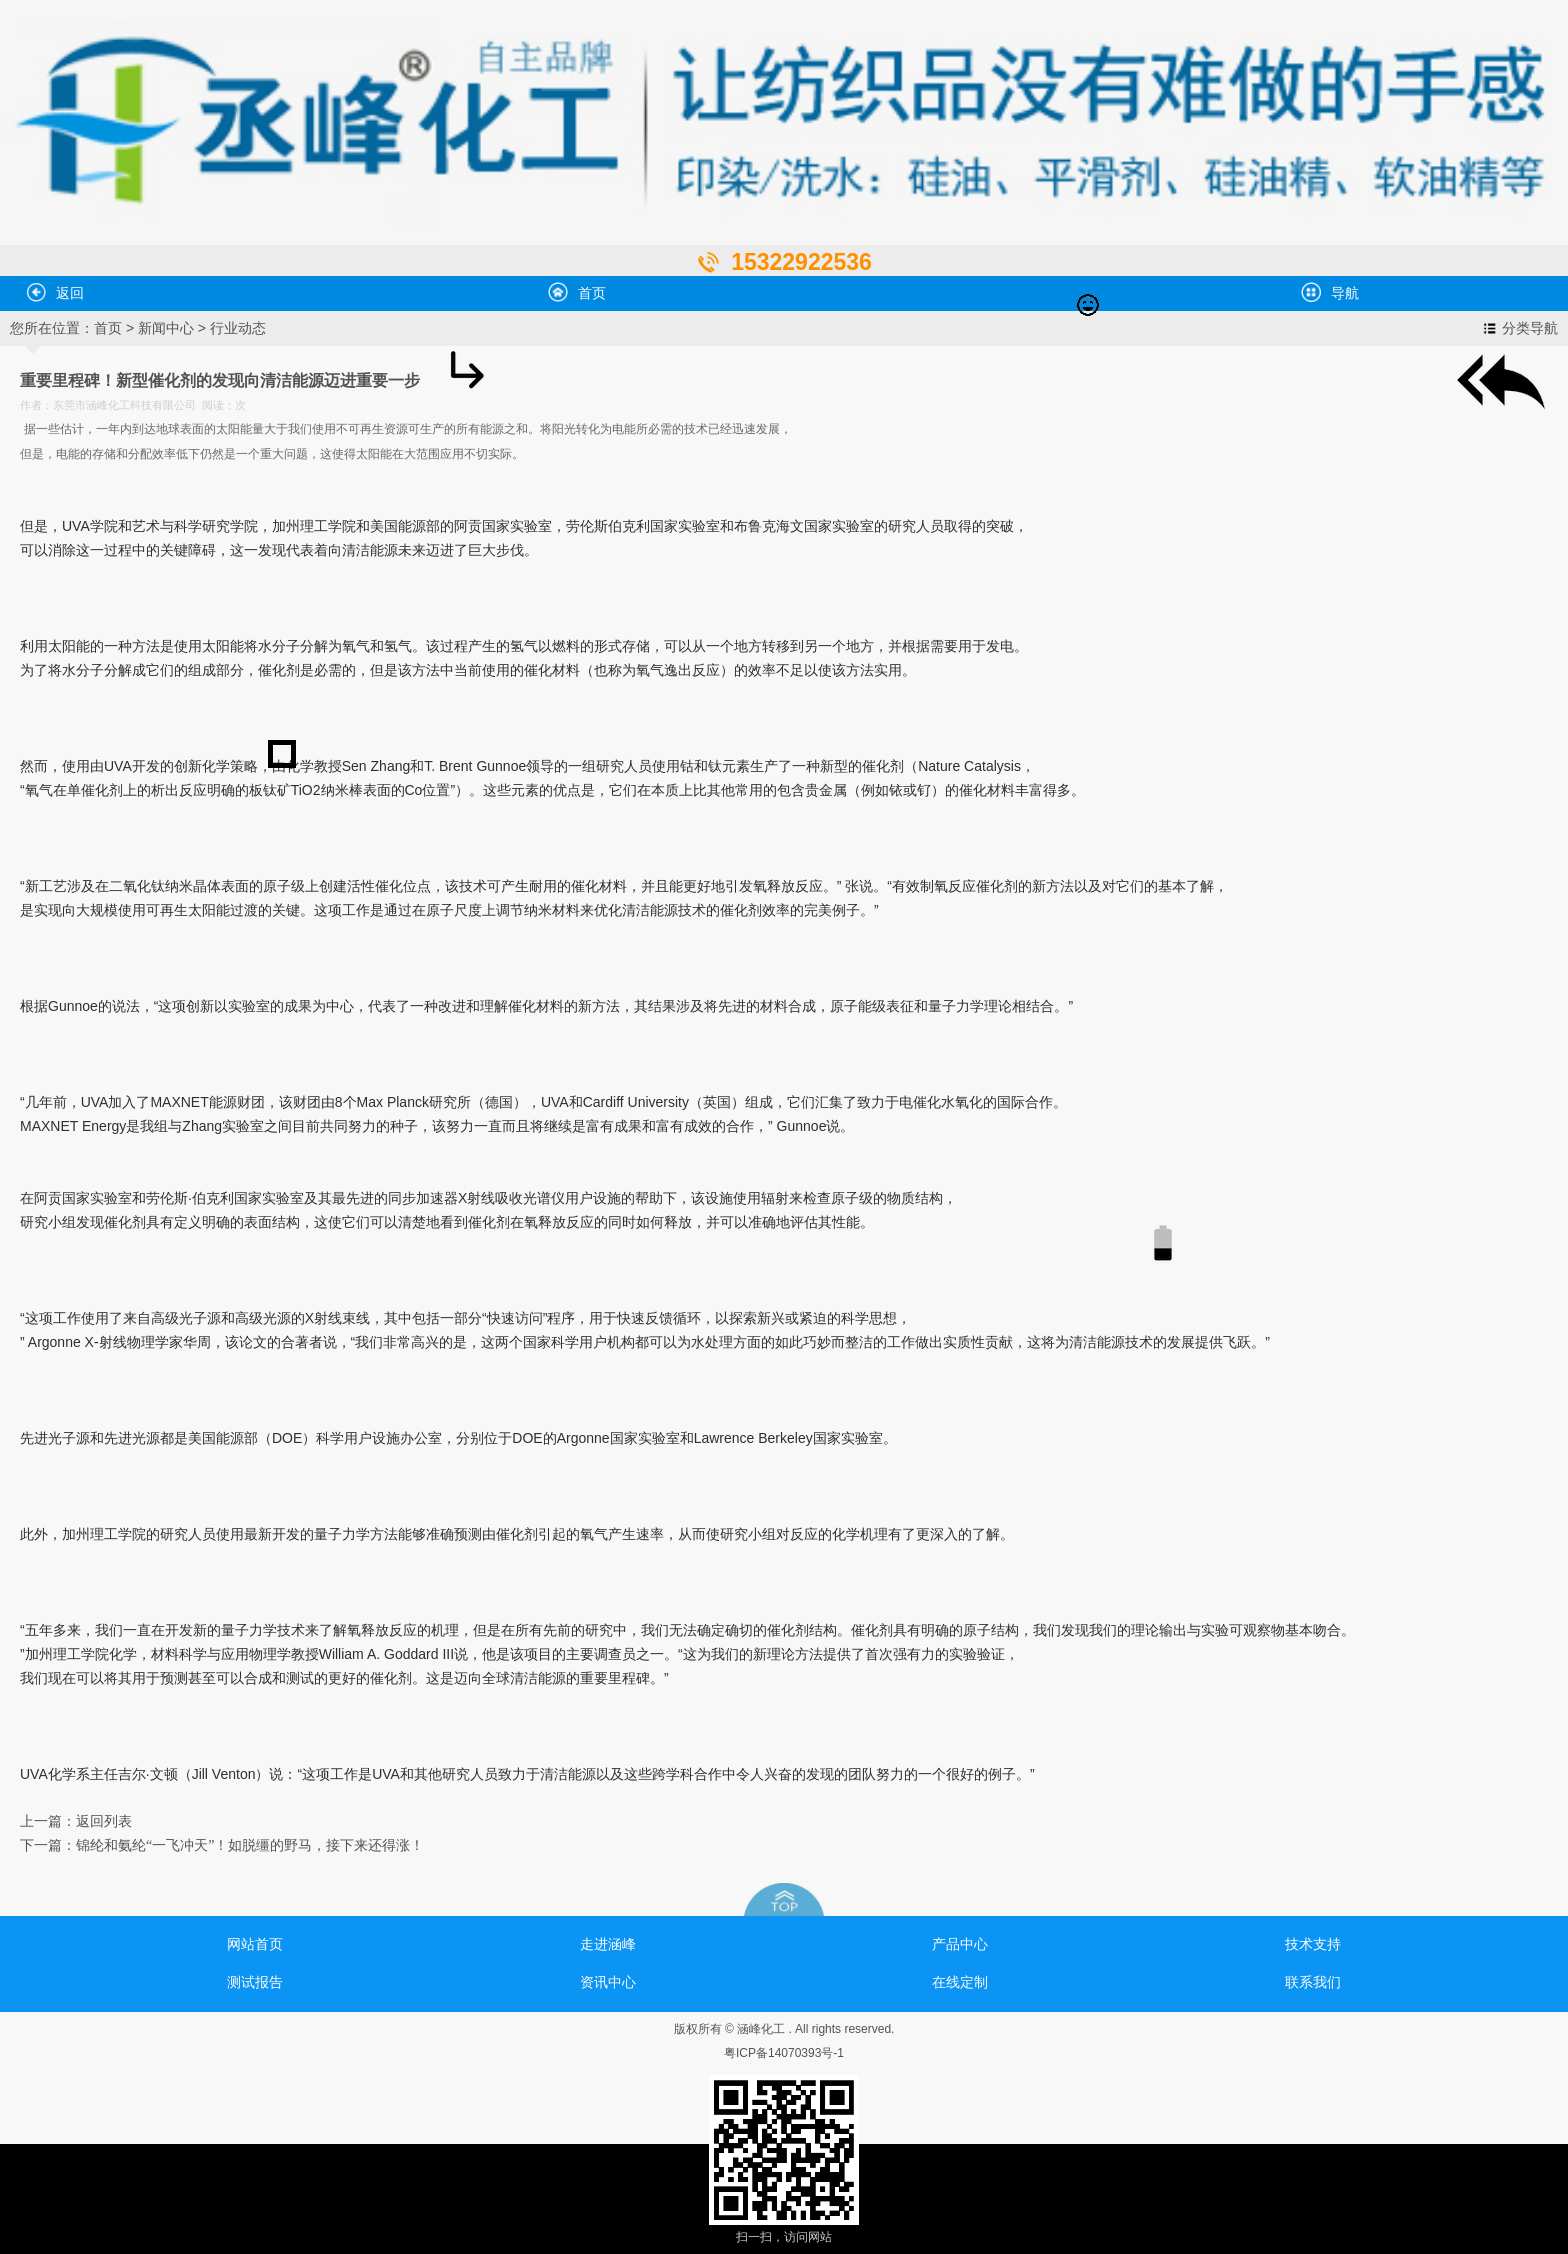 This screenshot has width=1568, height=2254. Describe the element at coordinates (469, 369) in the screenshot. I see `navigate to a subdirectory or nested folder` at that location.